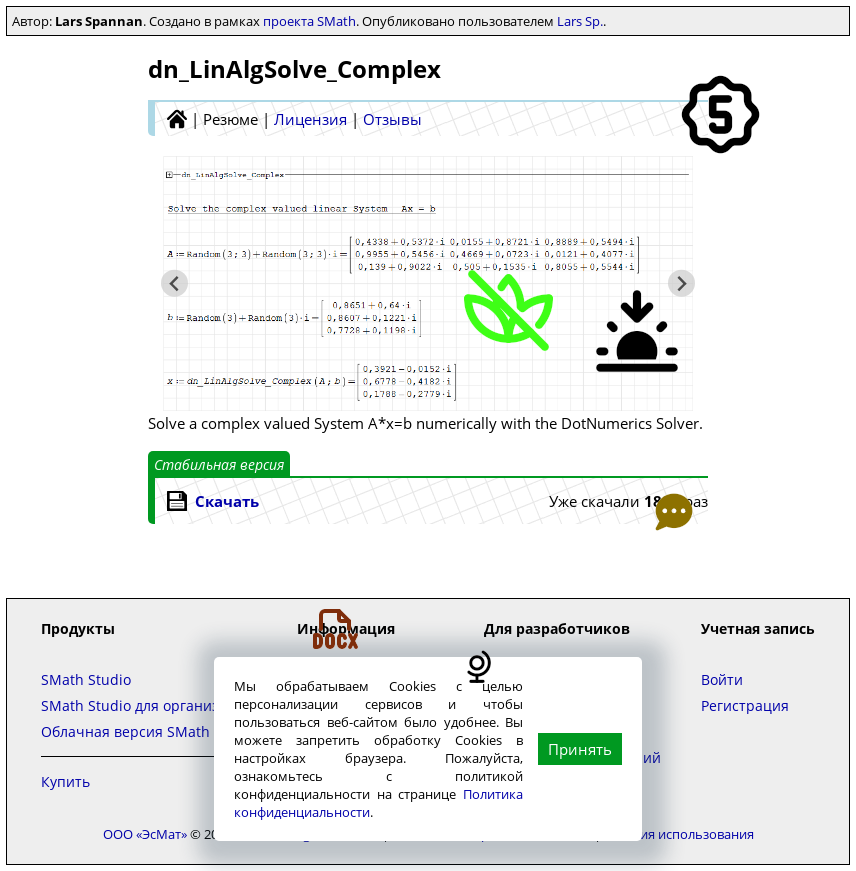 Image resolution: width=856 pixels, height=871 pixels. Describe the element at coordinates (508, 310) in the screenshot. I see `disable plant or garden mode` at that location.